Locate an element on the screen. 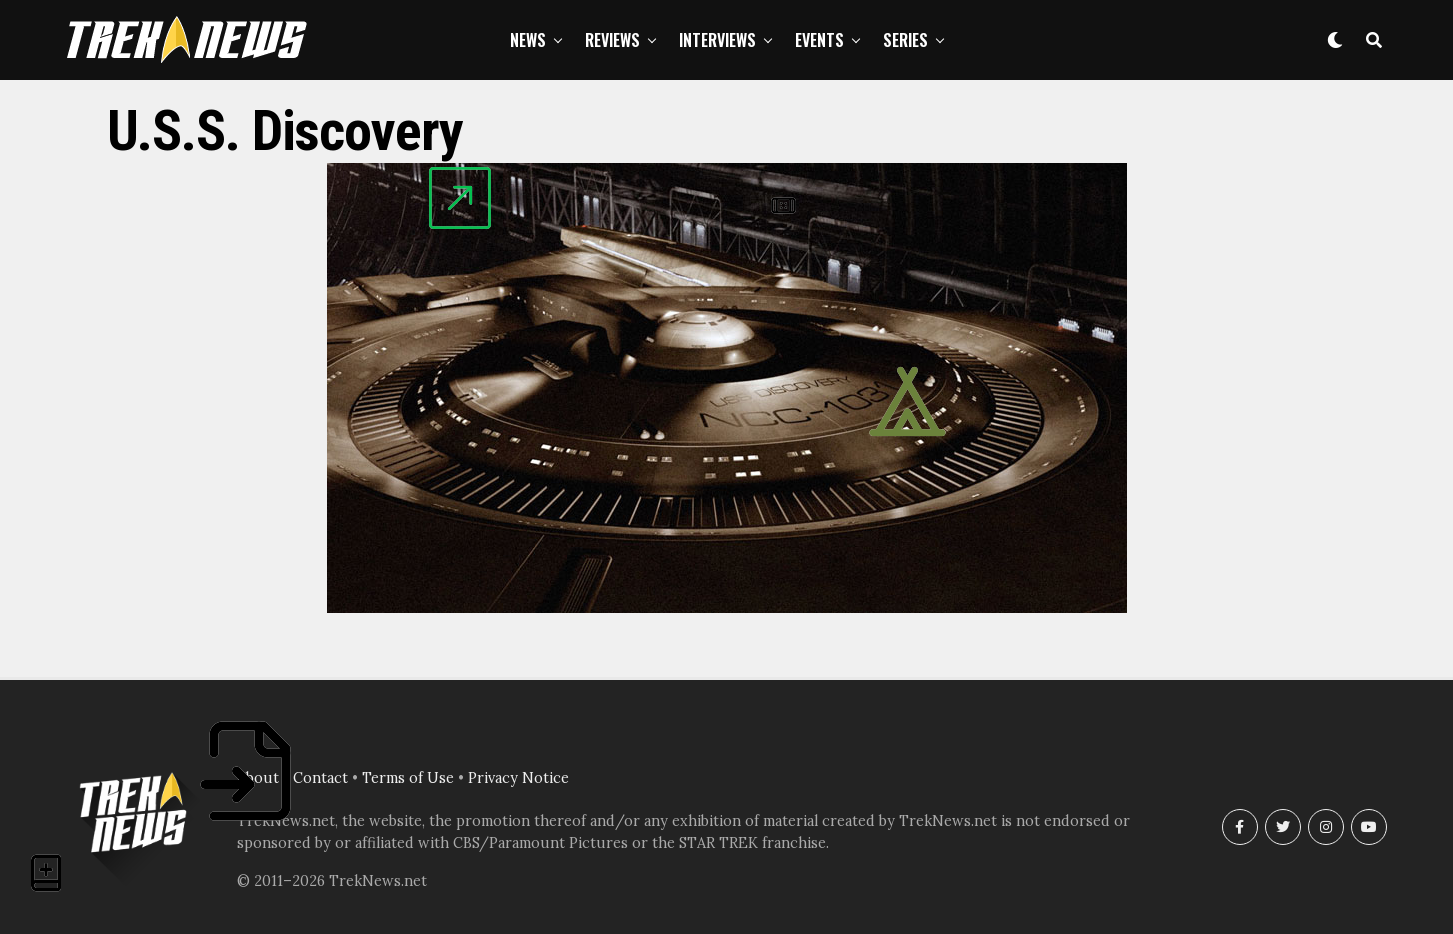 This screenshot has height=934, width=1453. view camping or outdoor locations is located at coordinates (907, 401).